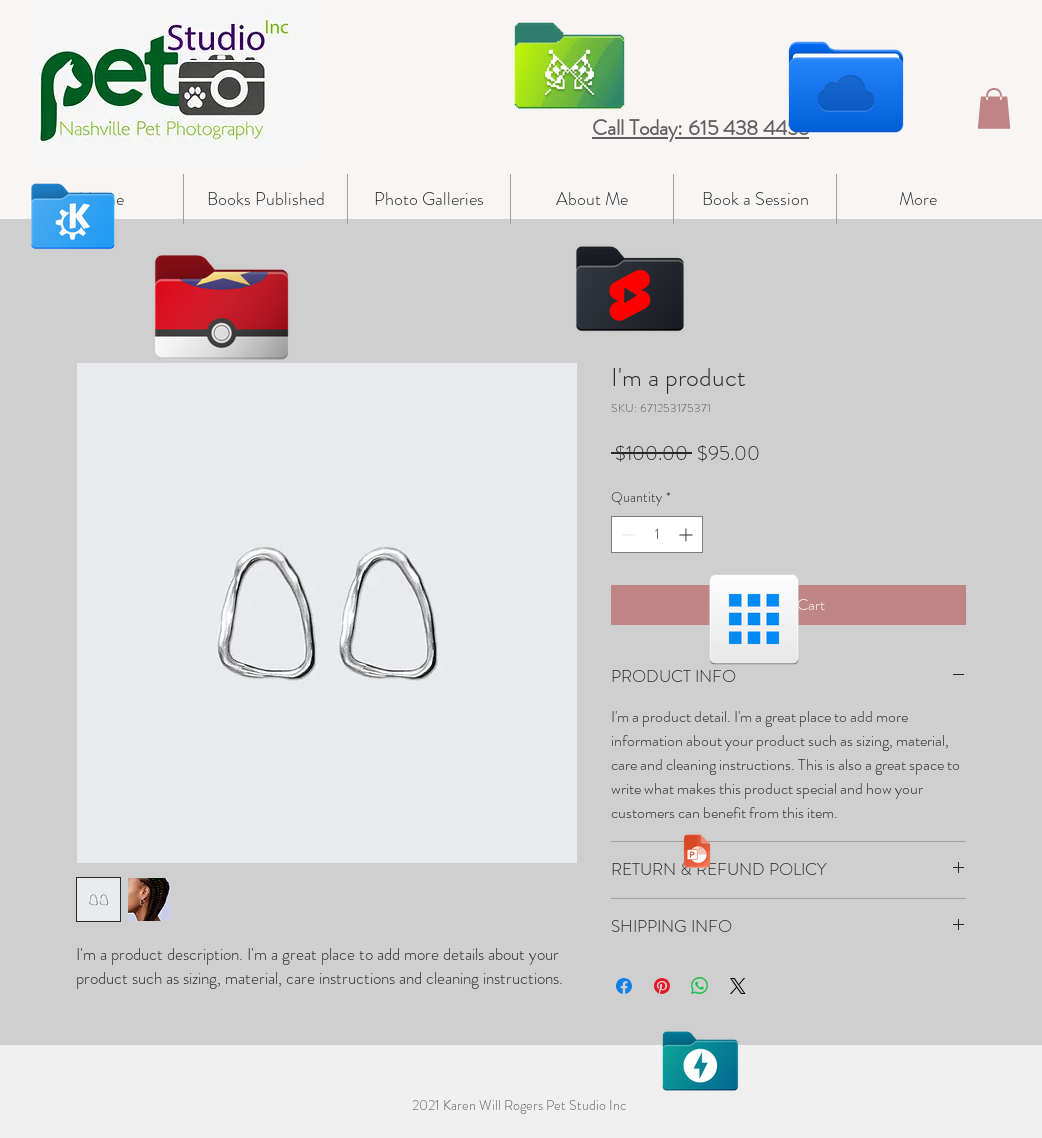 The height and width of the screenshot is (1138, 1042). I want to click on view items in grid layout, so click(754, 619).